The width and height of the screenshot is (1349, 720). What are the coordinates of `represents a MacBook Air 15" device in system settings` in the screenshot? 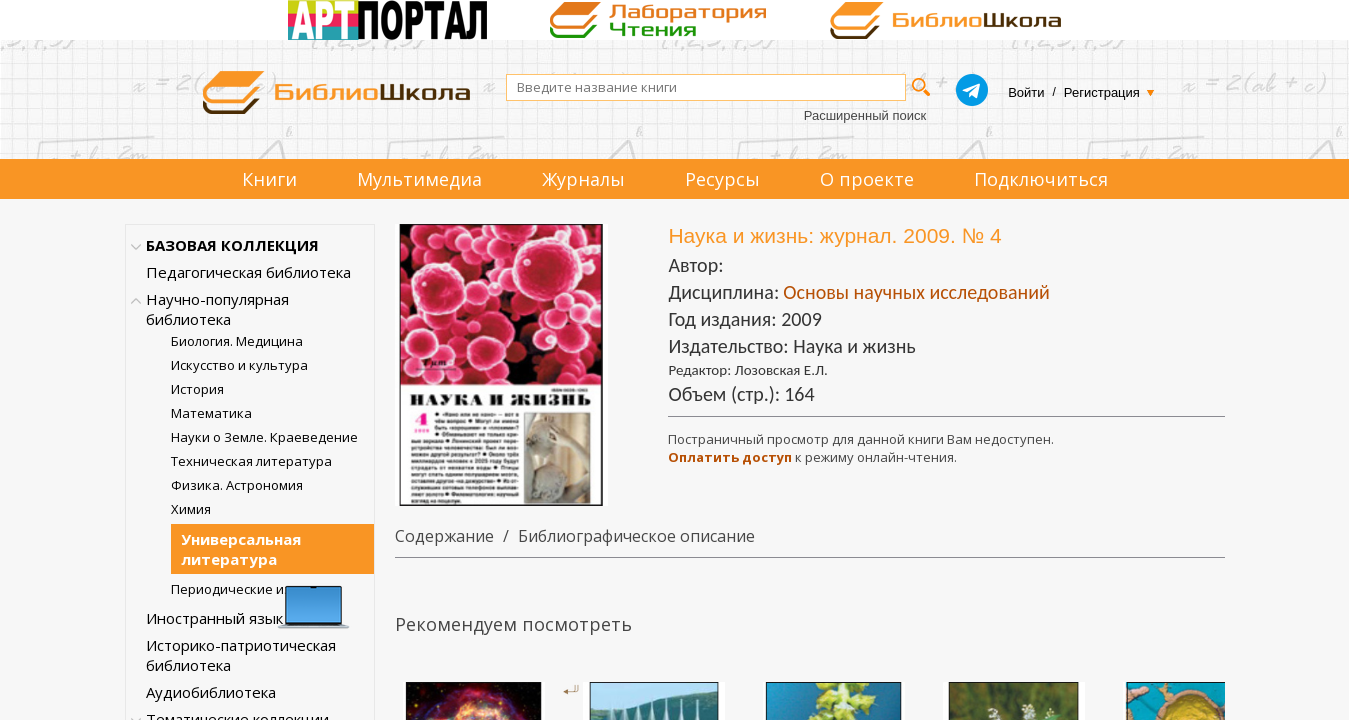 It's located at (313, 603).